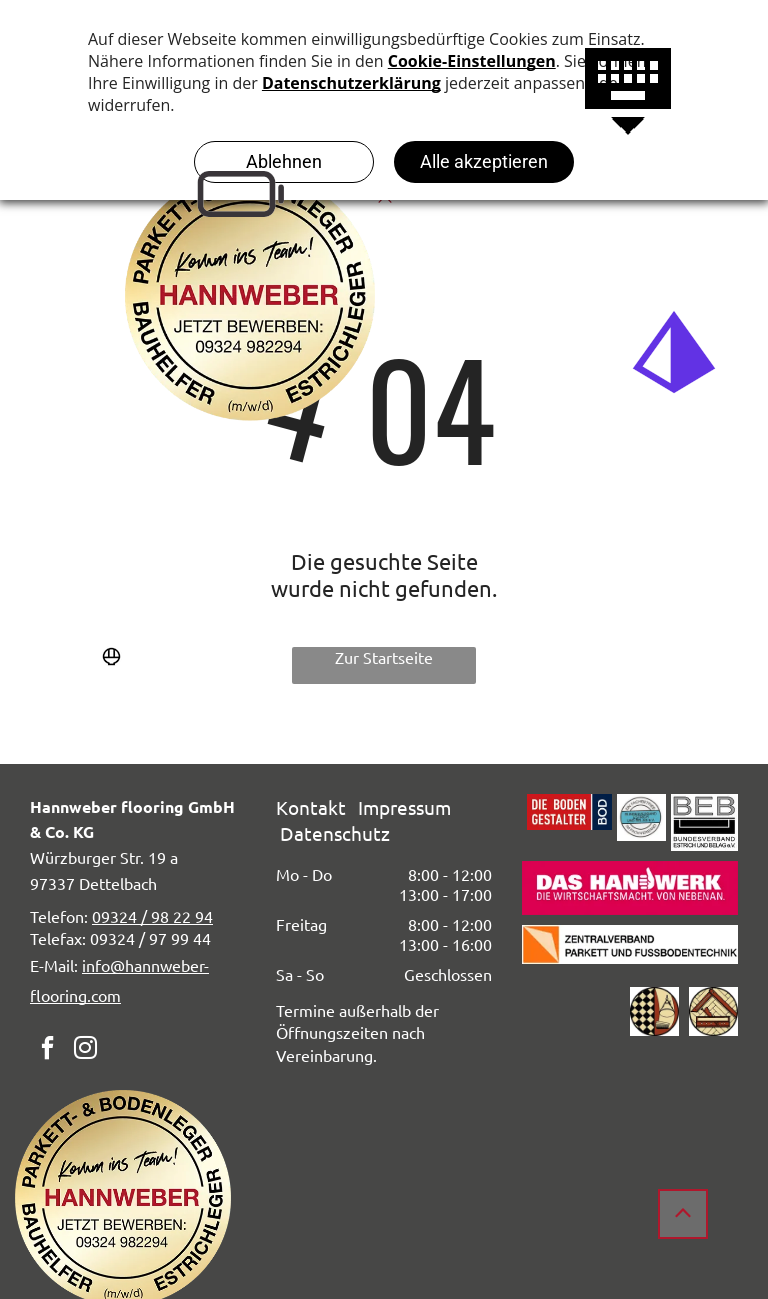 The image size is (768, 1299). Describe the element at coordinates (674, 352) in the screenshot. I see `access 3D modeling or rendering tools` at that location.